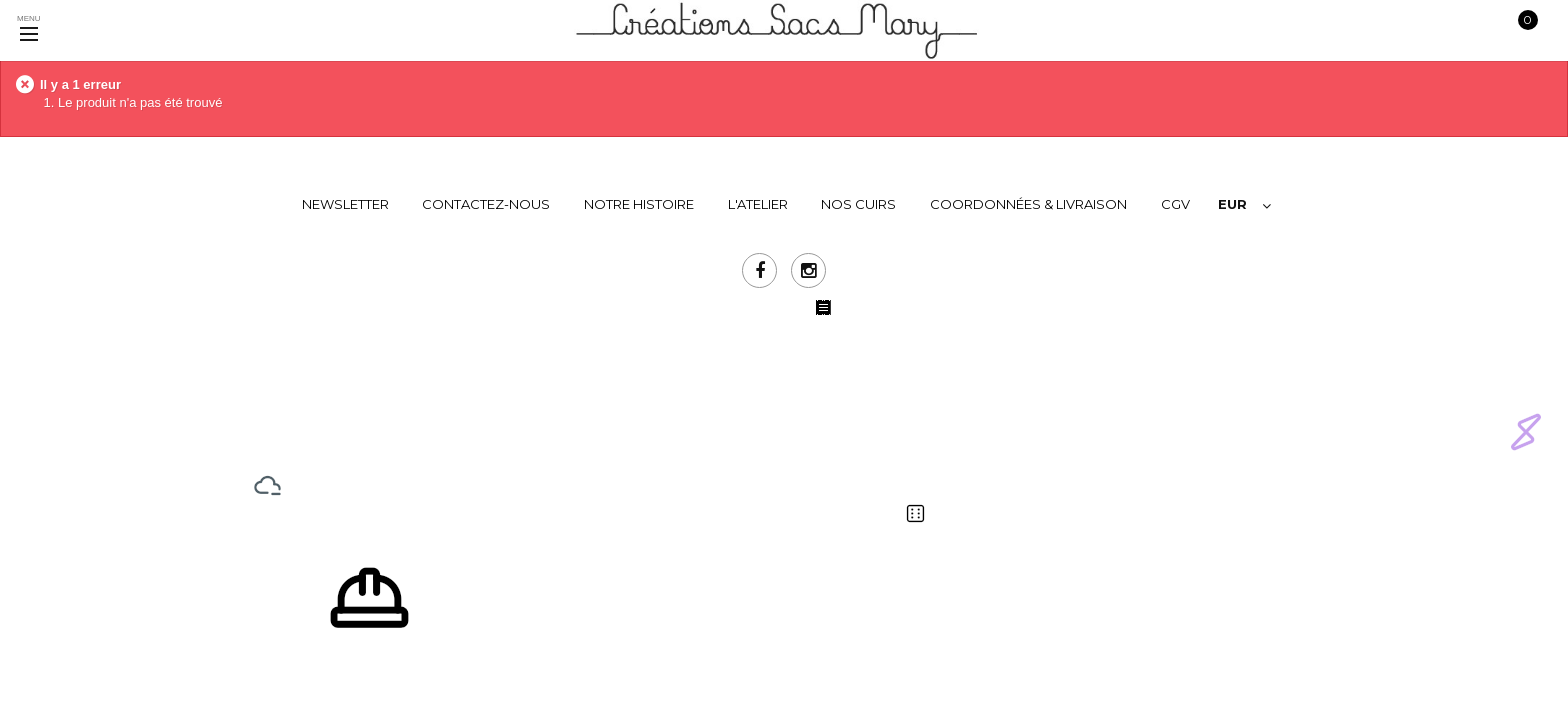 The height and width of the screenshot is (720, 1568). I want to click on remove from cloud storage, so click(267, 485).